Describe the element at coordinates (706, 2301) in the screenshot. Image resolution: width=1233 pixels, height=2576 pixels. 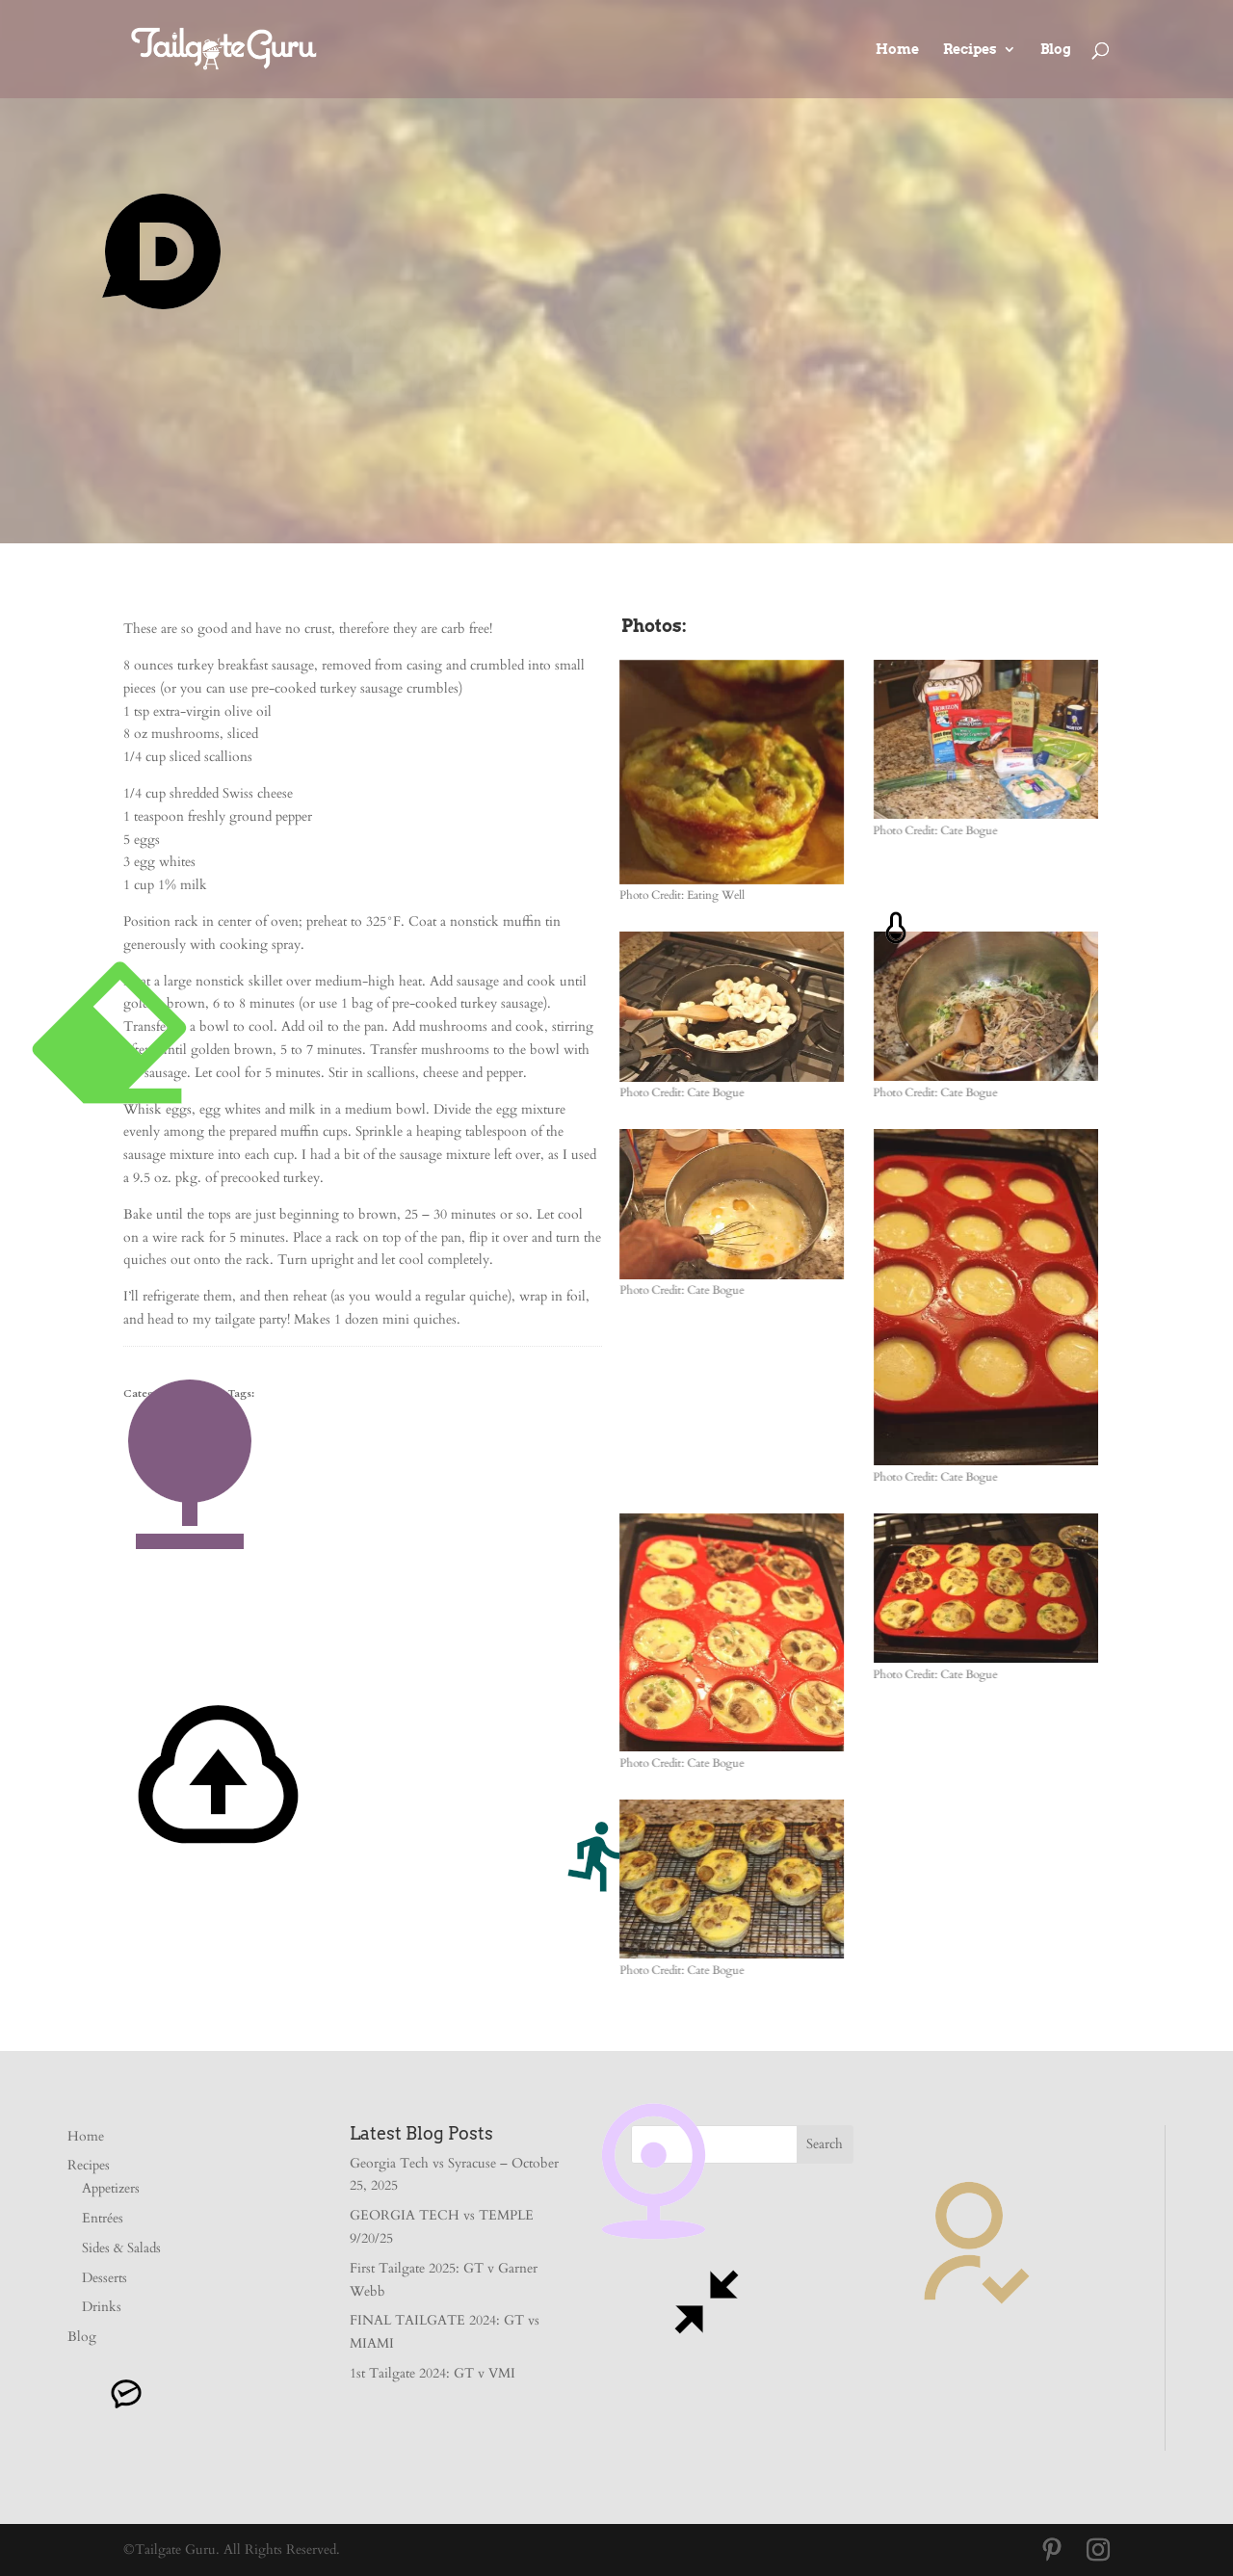
I see `collapse or minimize an expanded view` at that location.